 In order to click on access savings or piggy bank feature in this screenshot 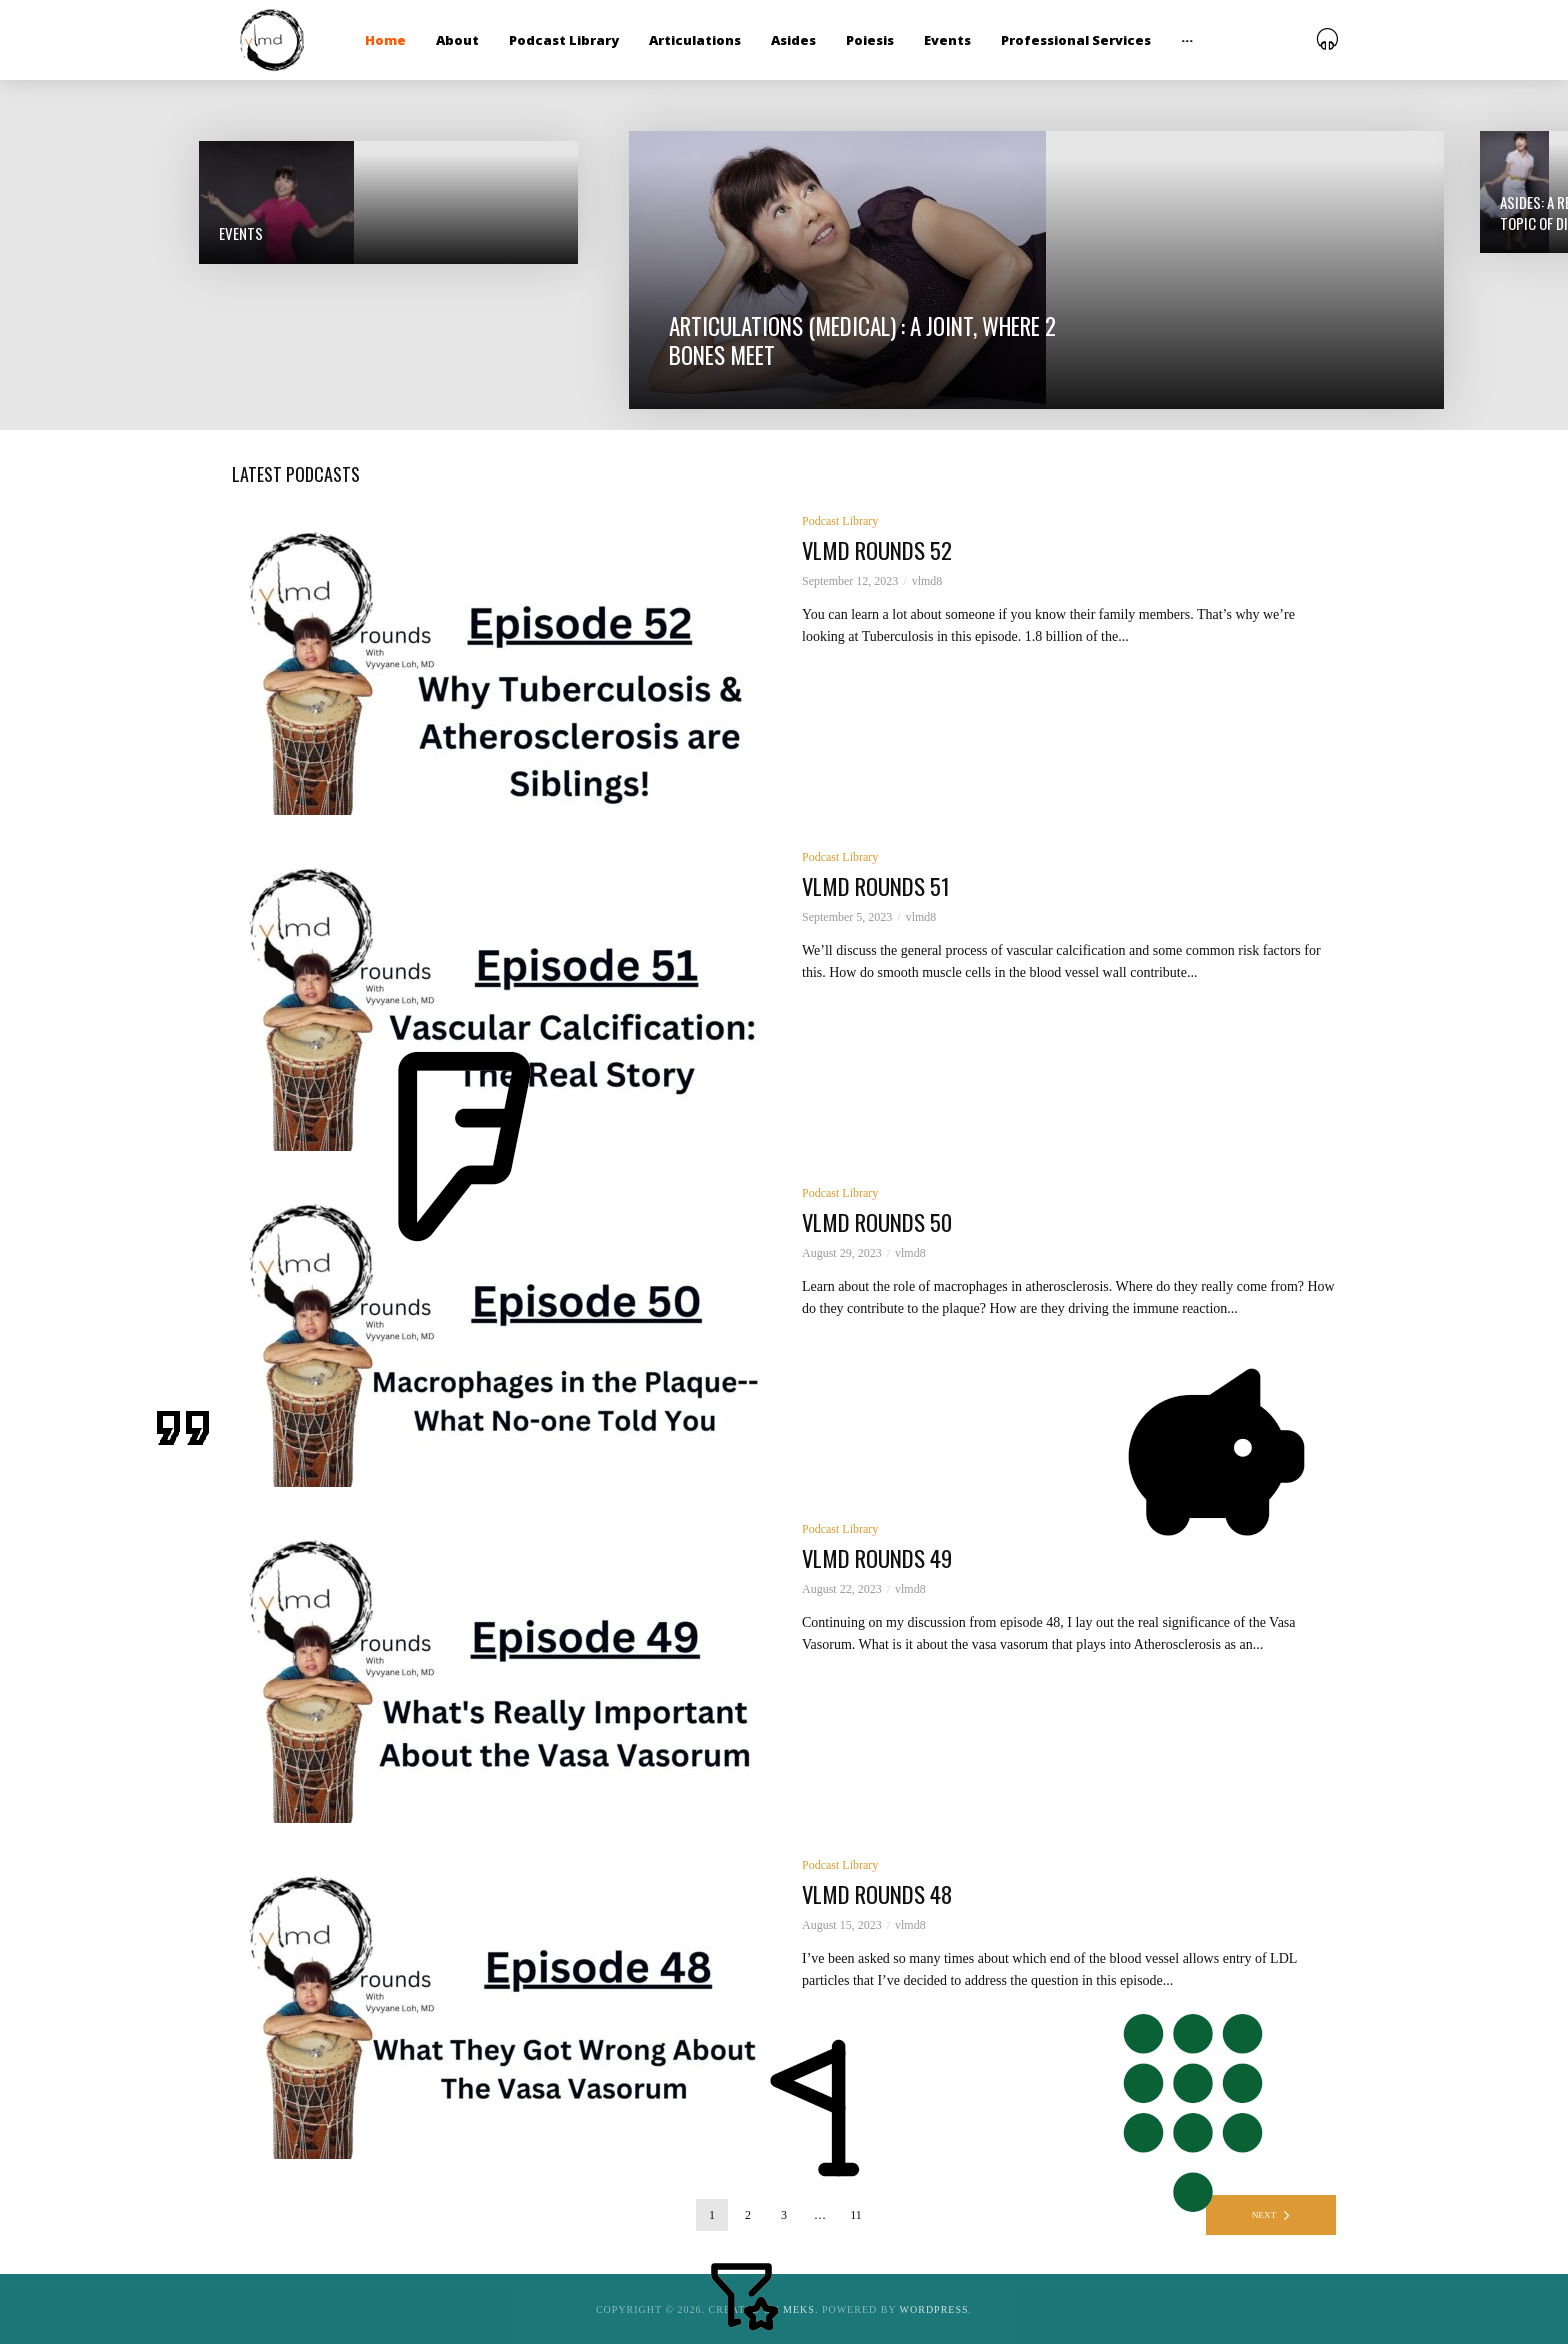, I will do `click(1216, 1456)`.